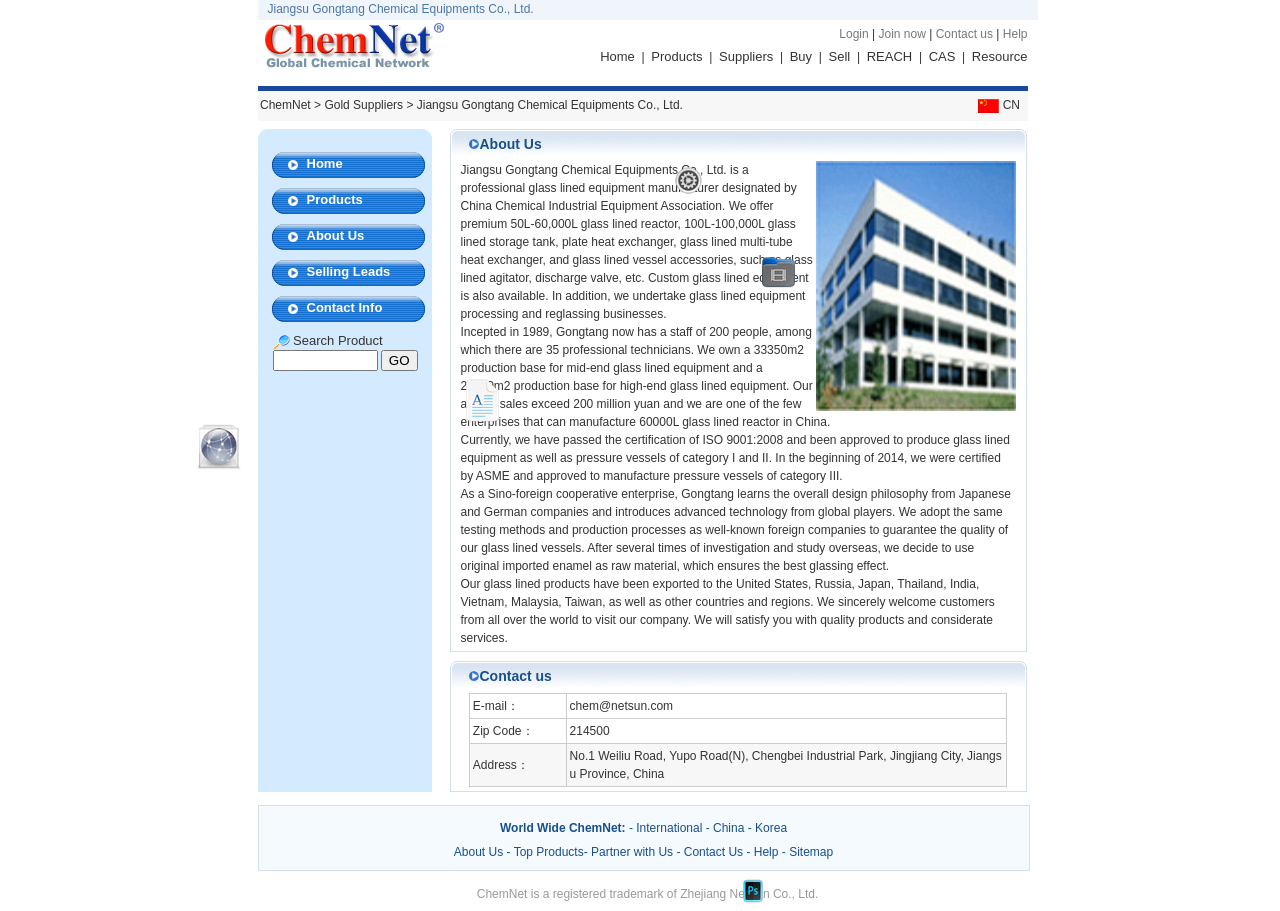 The height and width of the screenshot is (911, 1280). I want to click on connect to a network file server, so click(219, 447).